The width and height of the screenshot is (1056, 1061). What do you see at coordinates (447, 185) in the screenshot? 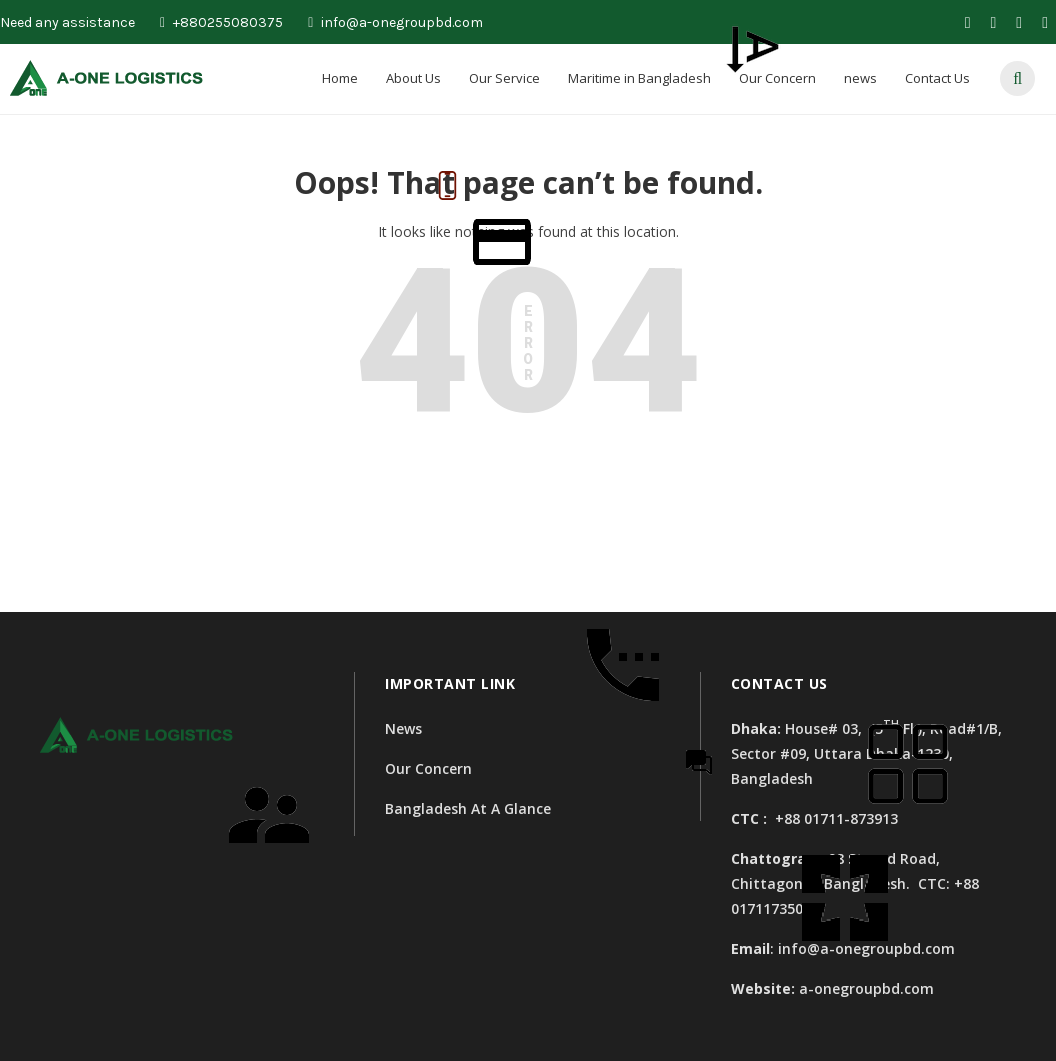
I see `access mobile device settings` at bounding box center [447, 185].